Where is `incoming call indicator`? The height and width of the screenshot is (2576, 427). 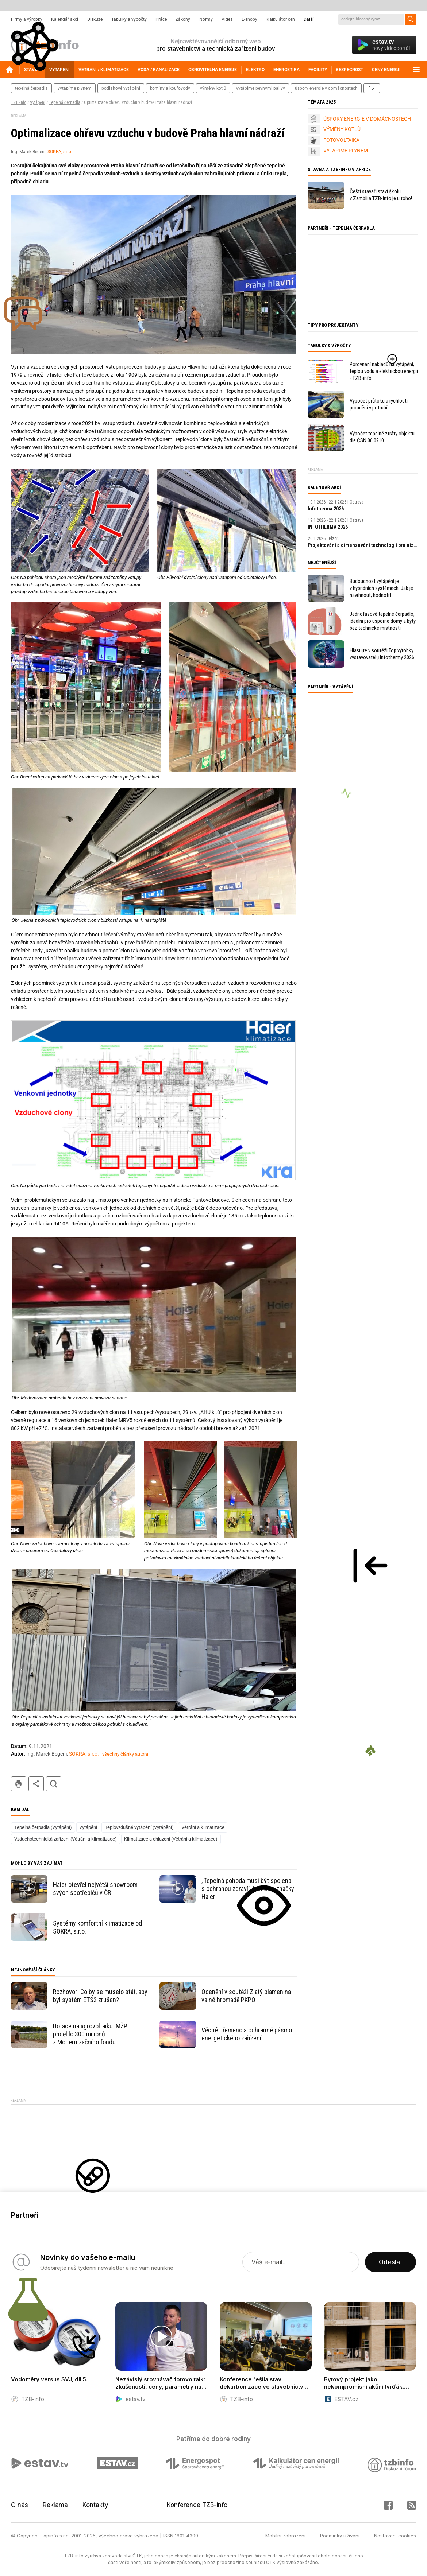 incoming call indicator is located at coordinates (84, 2347).